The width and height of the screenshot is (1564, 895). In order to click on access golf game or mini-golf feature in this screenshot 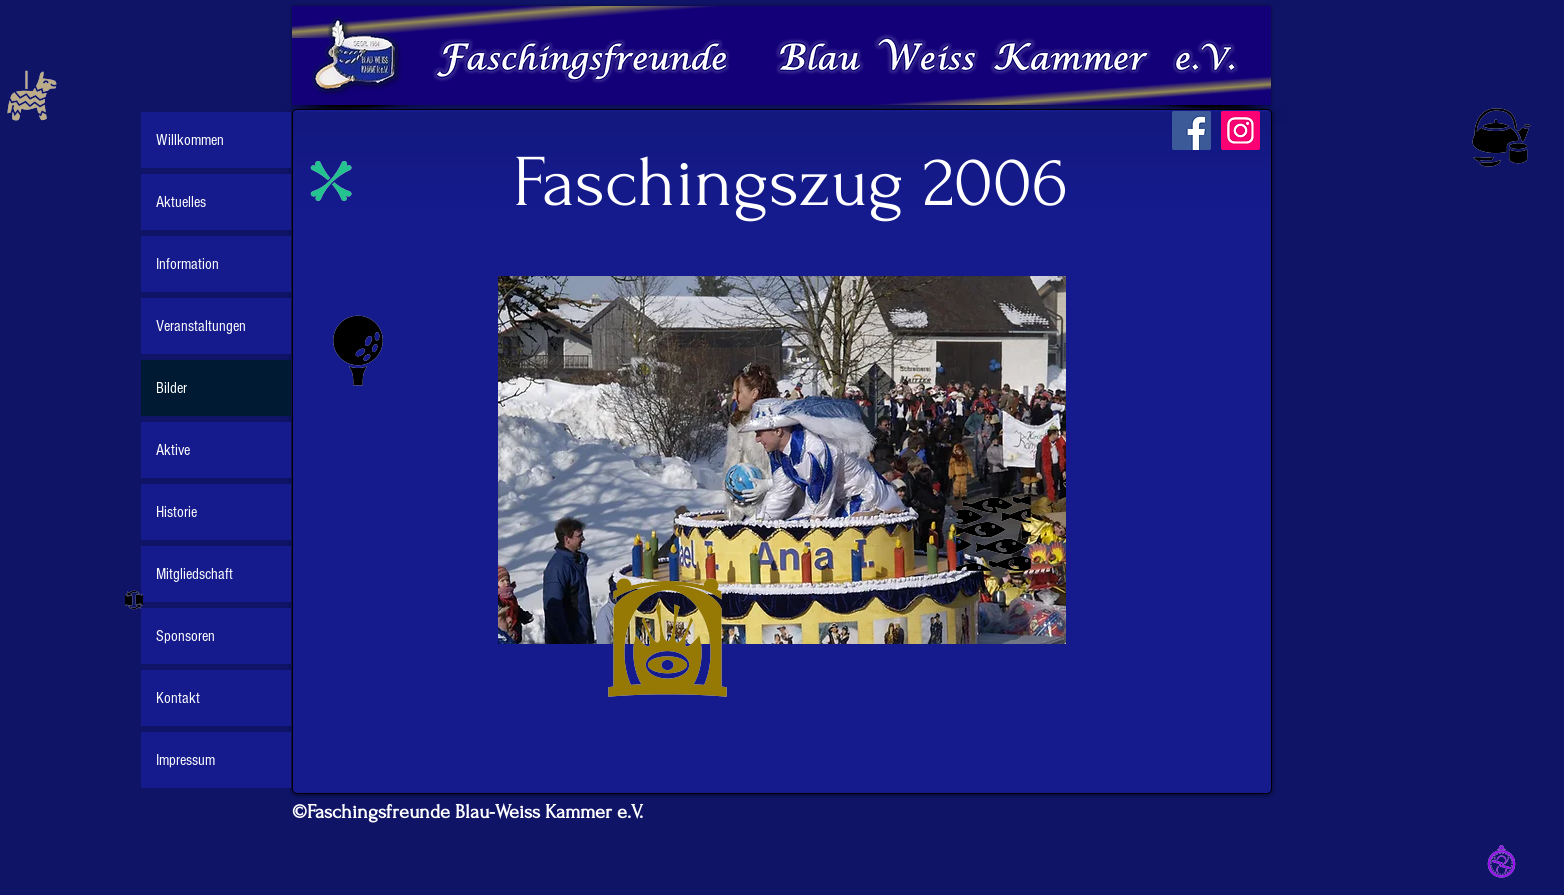, I will do `click(358, 350)`.